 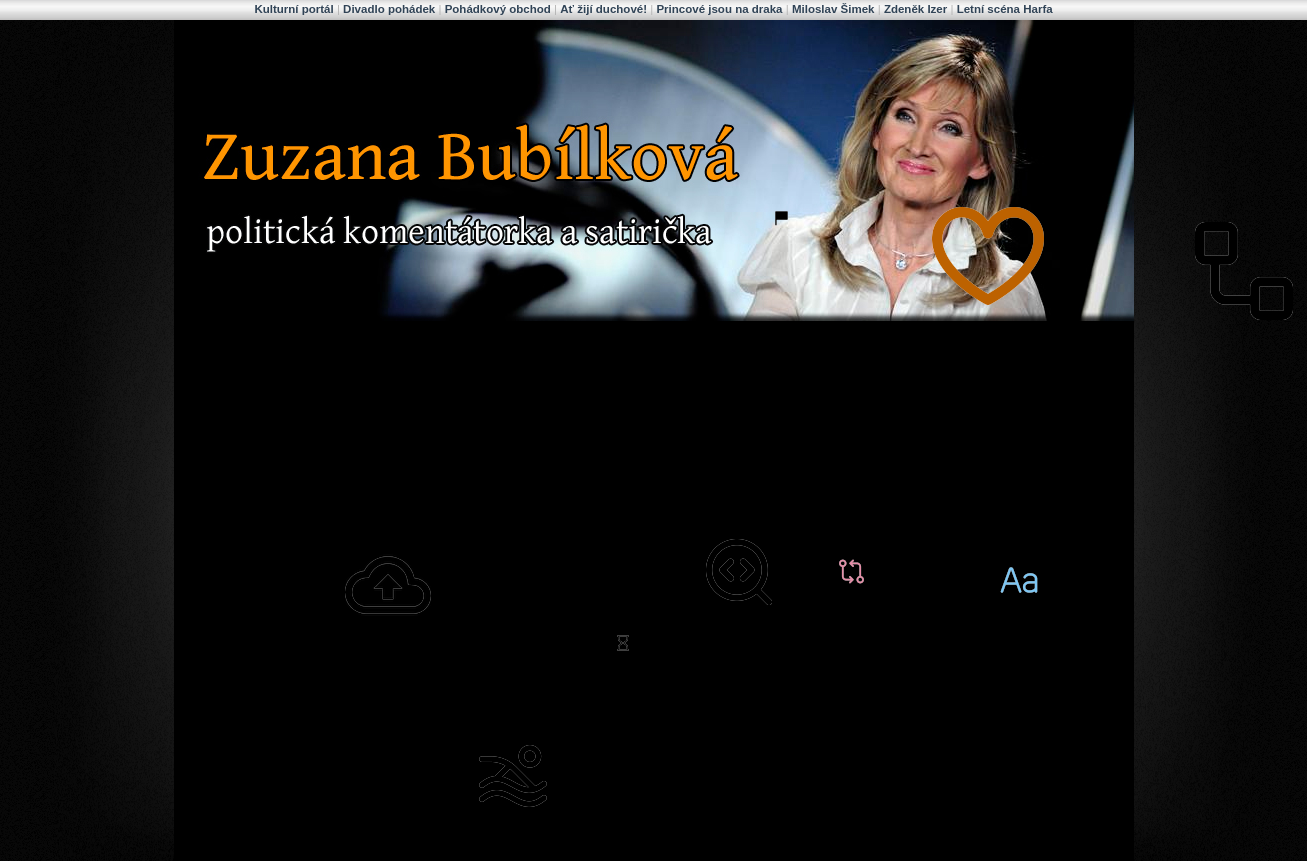 I want to click on adjust text formatting and font settings, so click(x=1019, y=580).